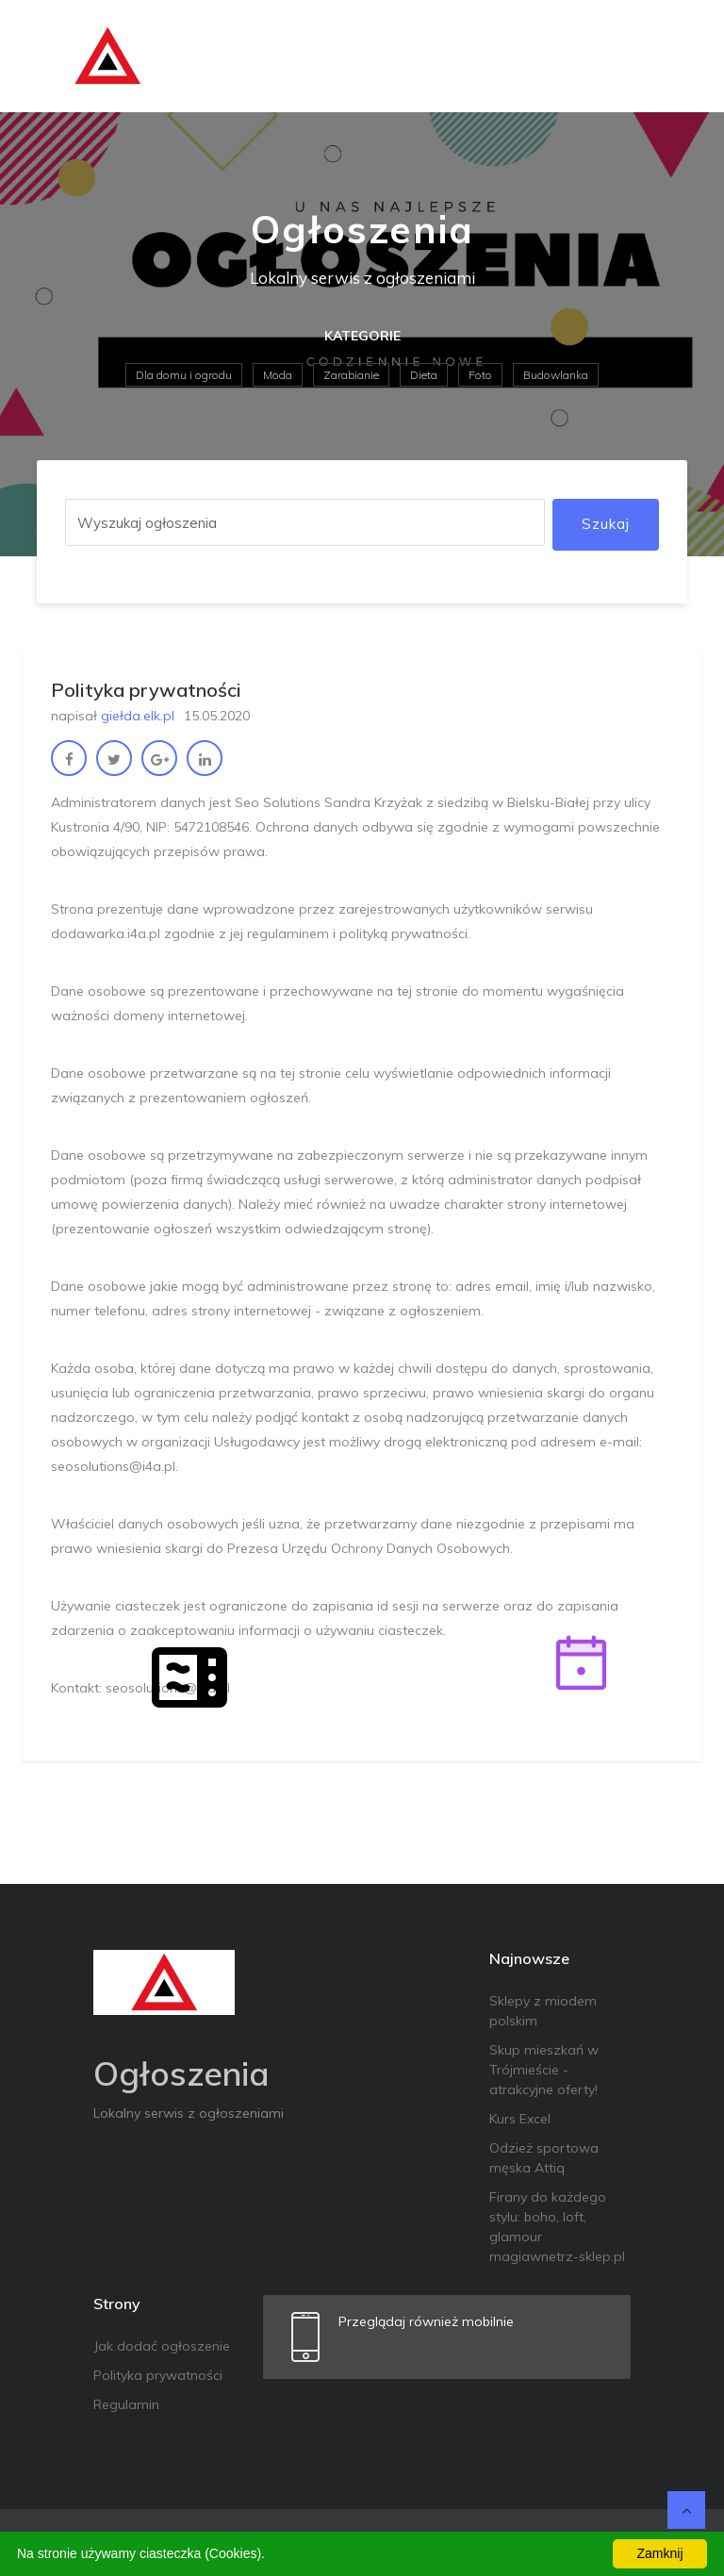 This screenshot has height=2576, width=724. I want to click on access microwave controls or settings, so click(189, 1677).